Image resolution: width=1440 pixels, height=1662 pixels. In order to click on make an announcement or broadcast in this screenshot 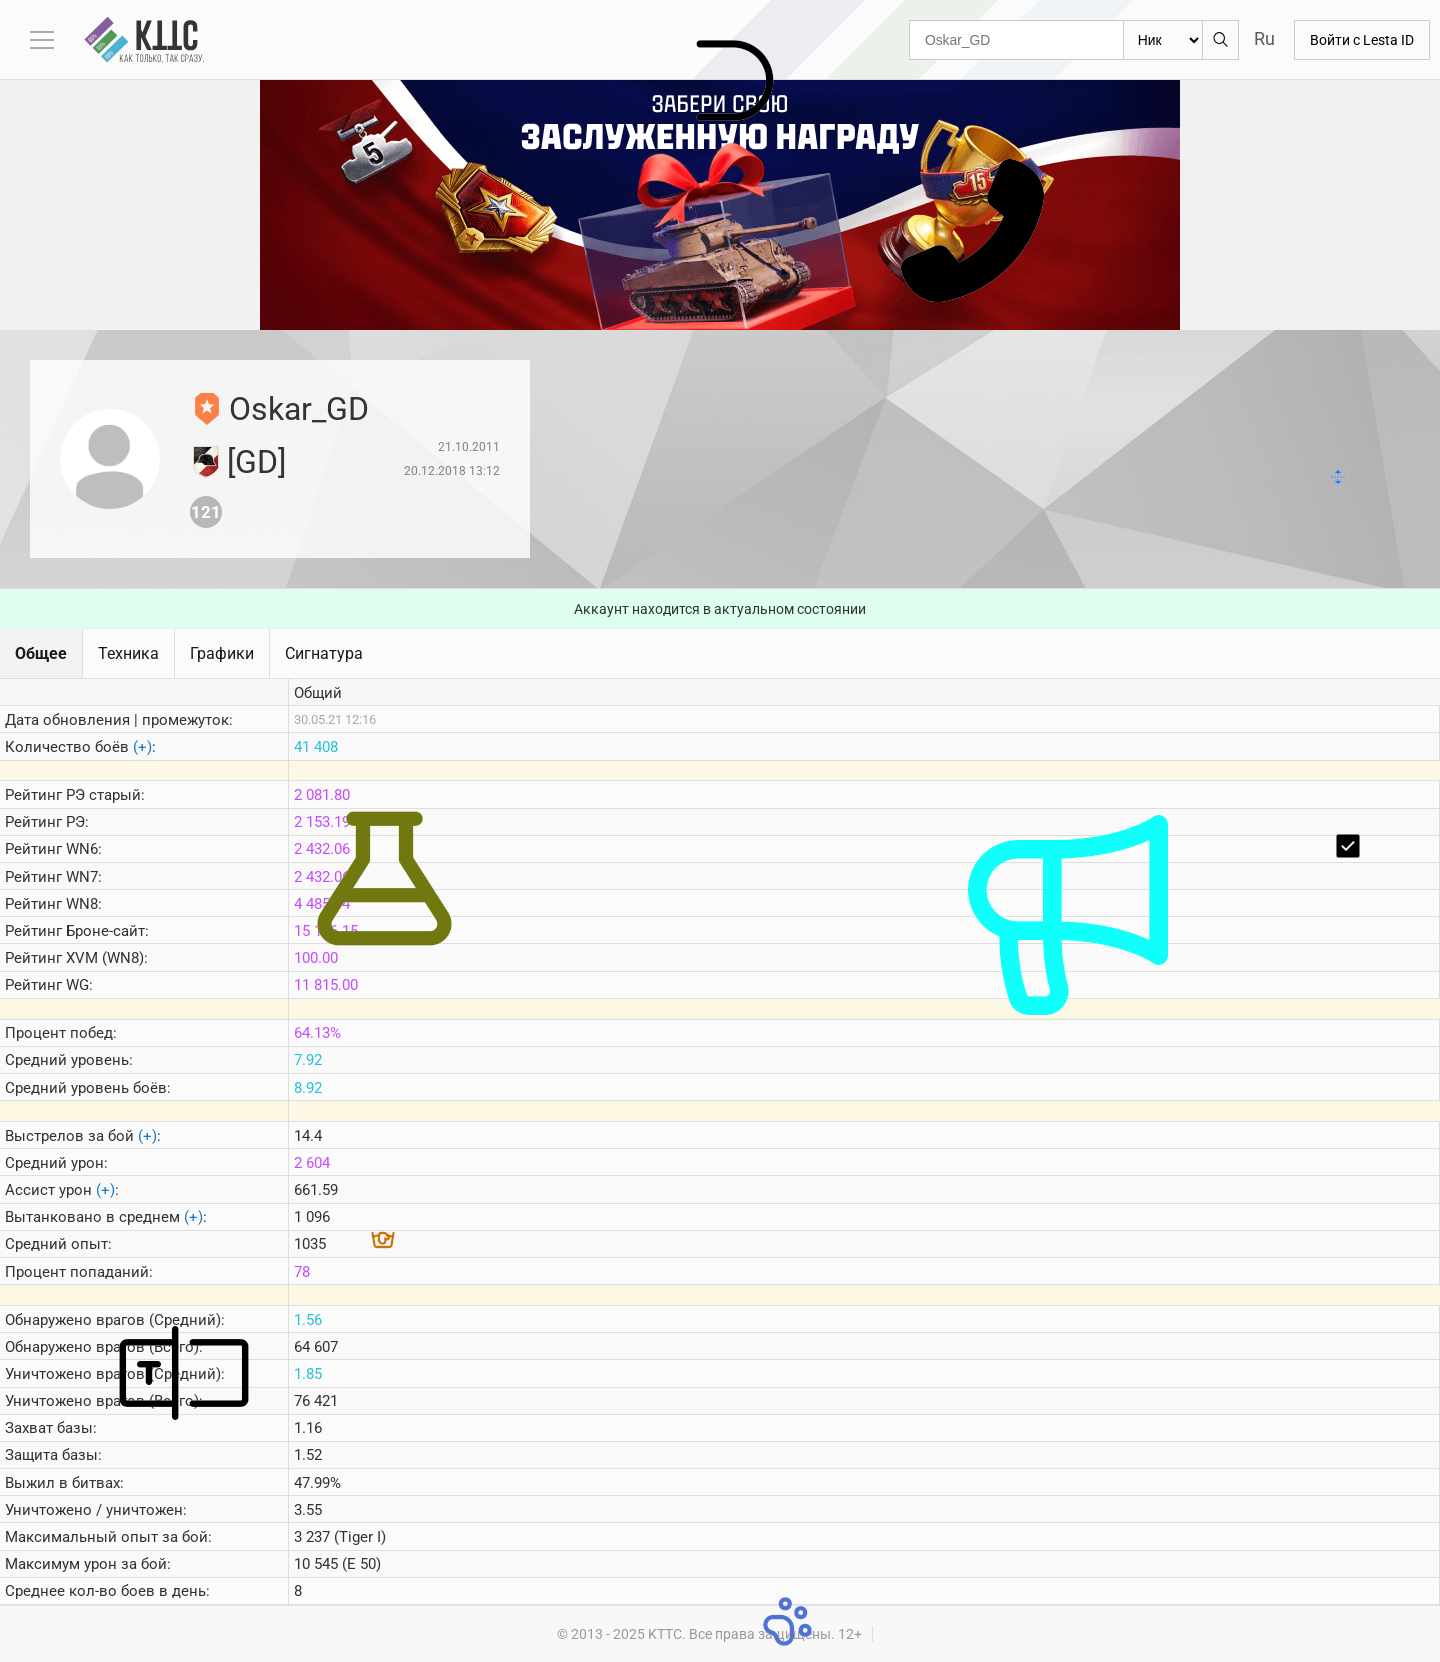, I will do `click(1068, 915)`.